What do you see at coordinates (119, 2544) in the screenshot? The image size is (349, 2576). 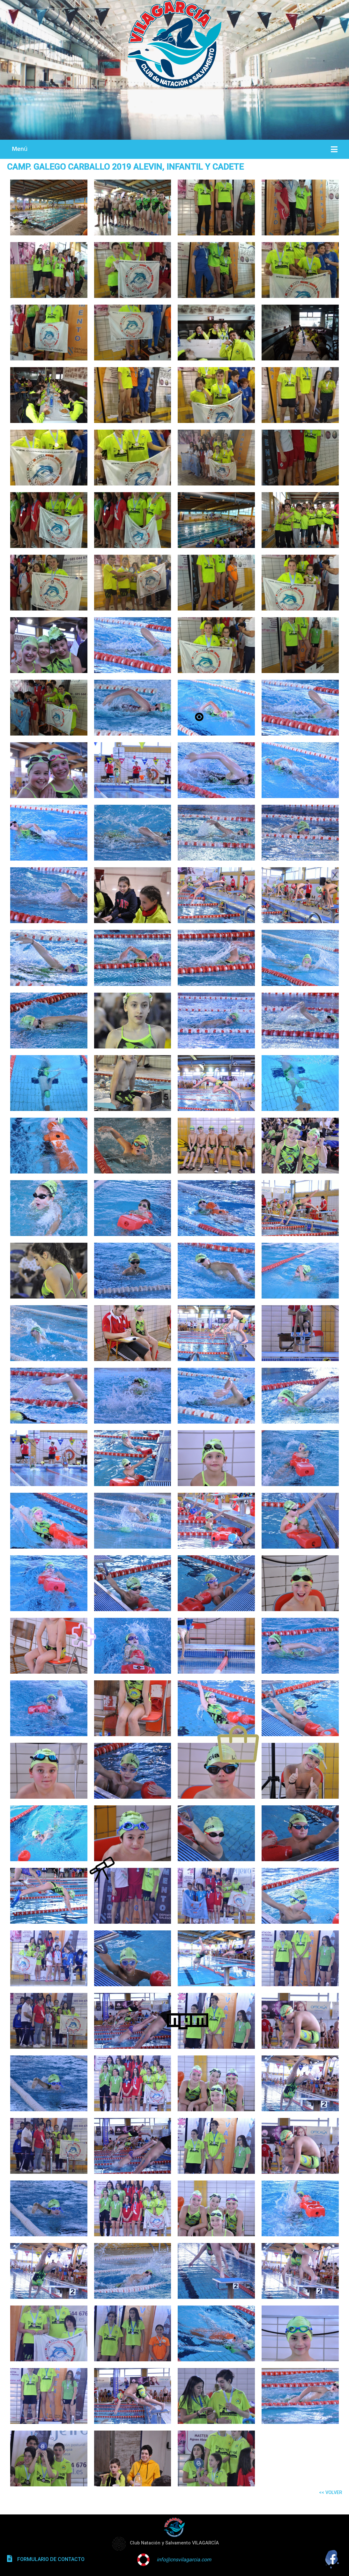 I see `scan for nearby devices or signals` at bounding box center [119, 2544].